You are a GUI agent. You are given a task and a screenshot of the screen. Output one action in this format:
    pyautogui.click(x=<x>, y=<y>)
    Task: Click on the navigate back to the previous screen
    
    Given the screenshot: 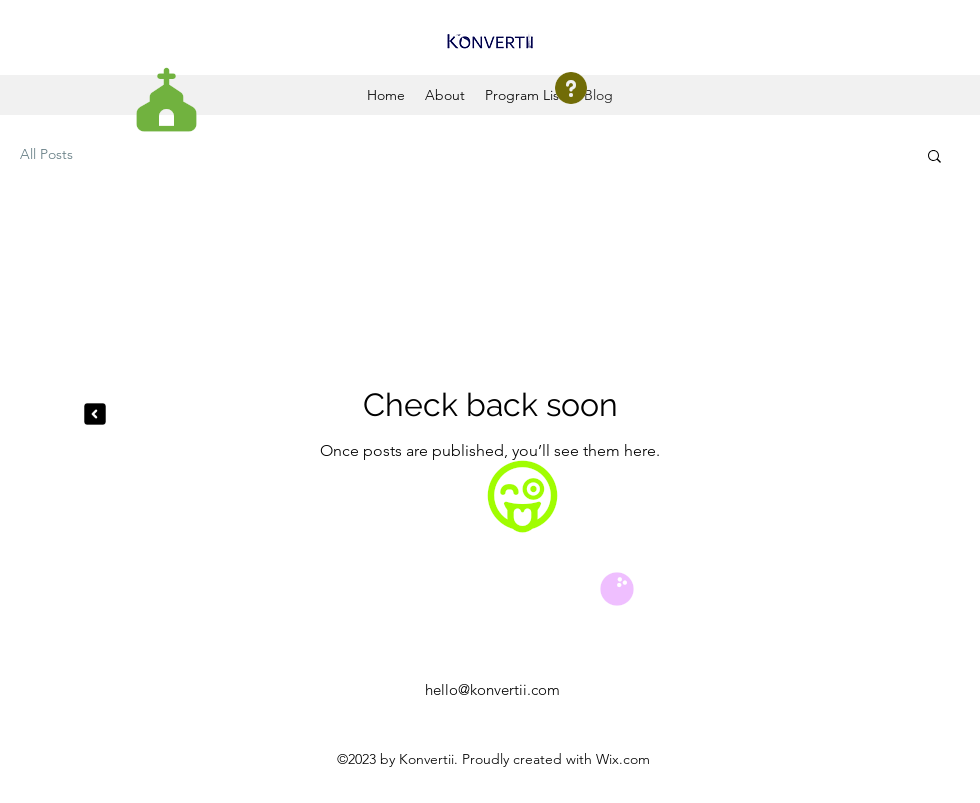 What is the action you would take?
    pyautogui.click(x=95, y=414)
    